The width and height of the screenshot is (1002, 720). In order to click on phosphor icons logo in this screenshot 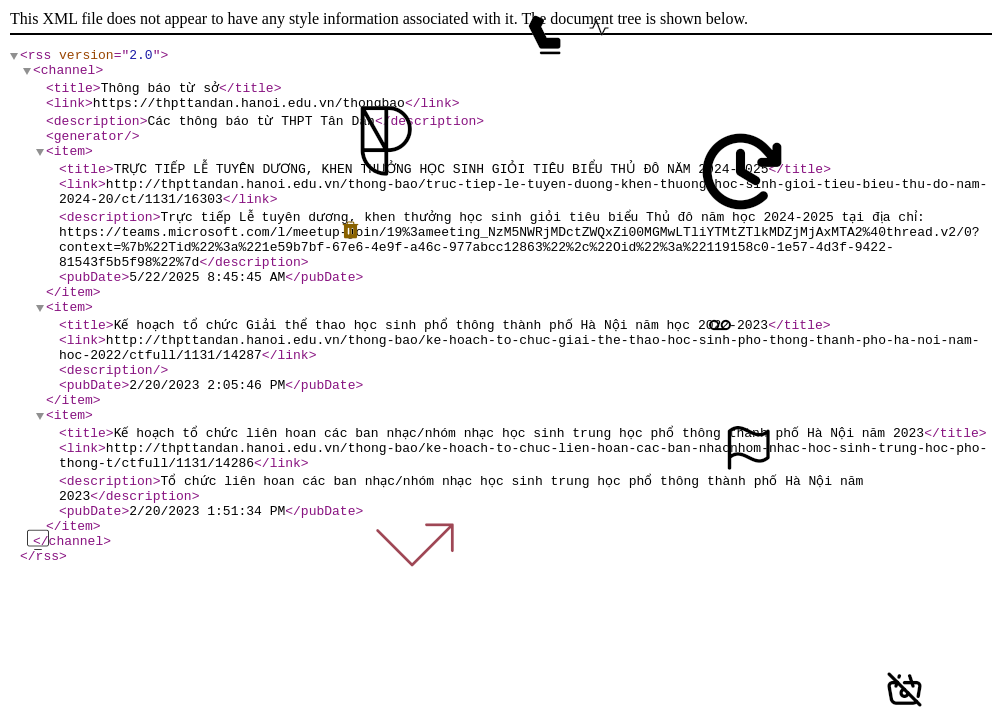, I will do `click(381, 137)`.